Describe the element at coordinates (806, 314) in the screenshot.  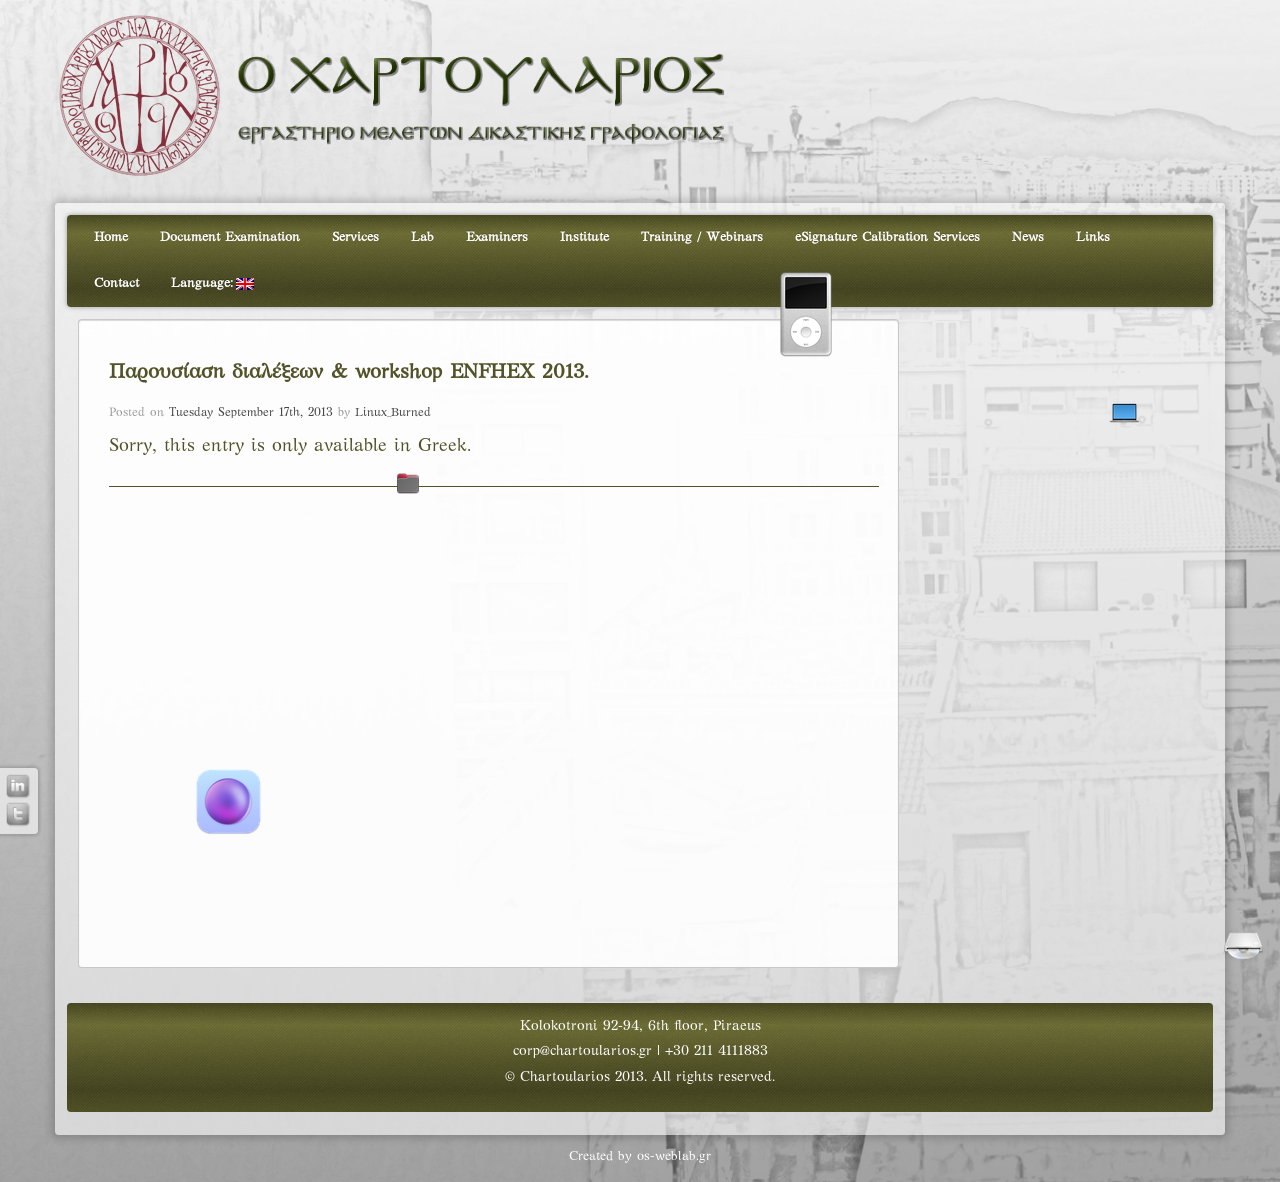
I see `access ipod classic device settings` at that location.